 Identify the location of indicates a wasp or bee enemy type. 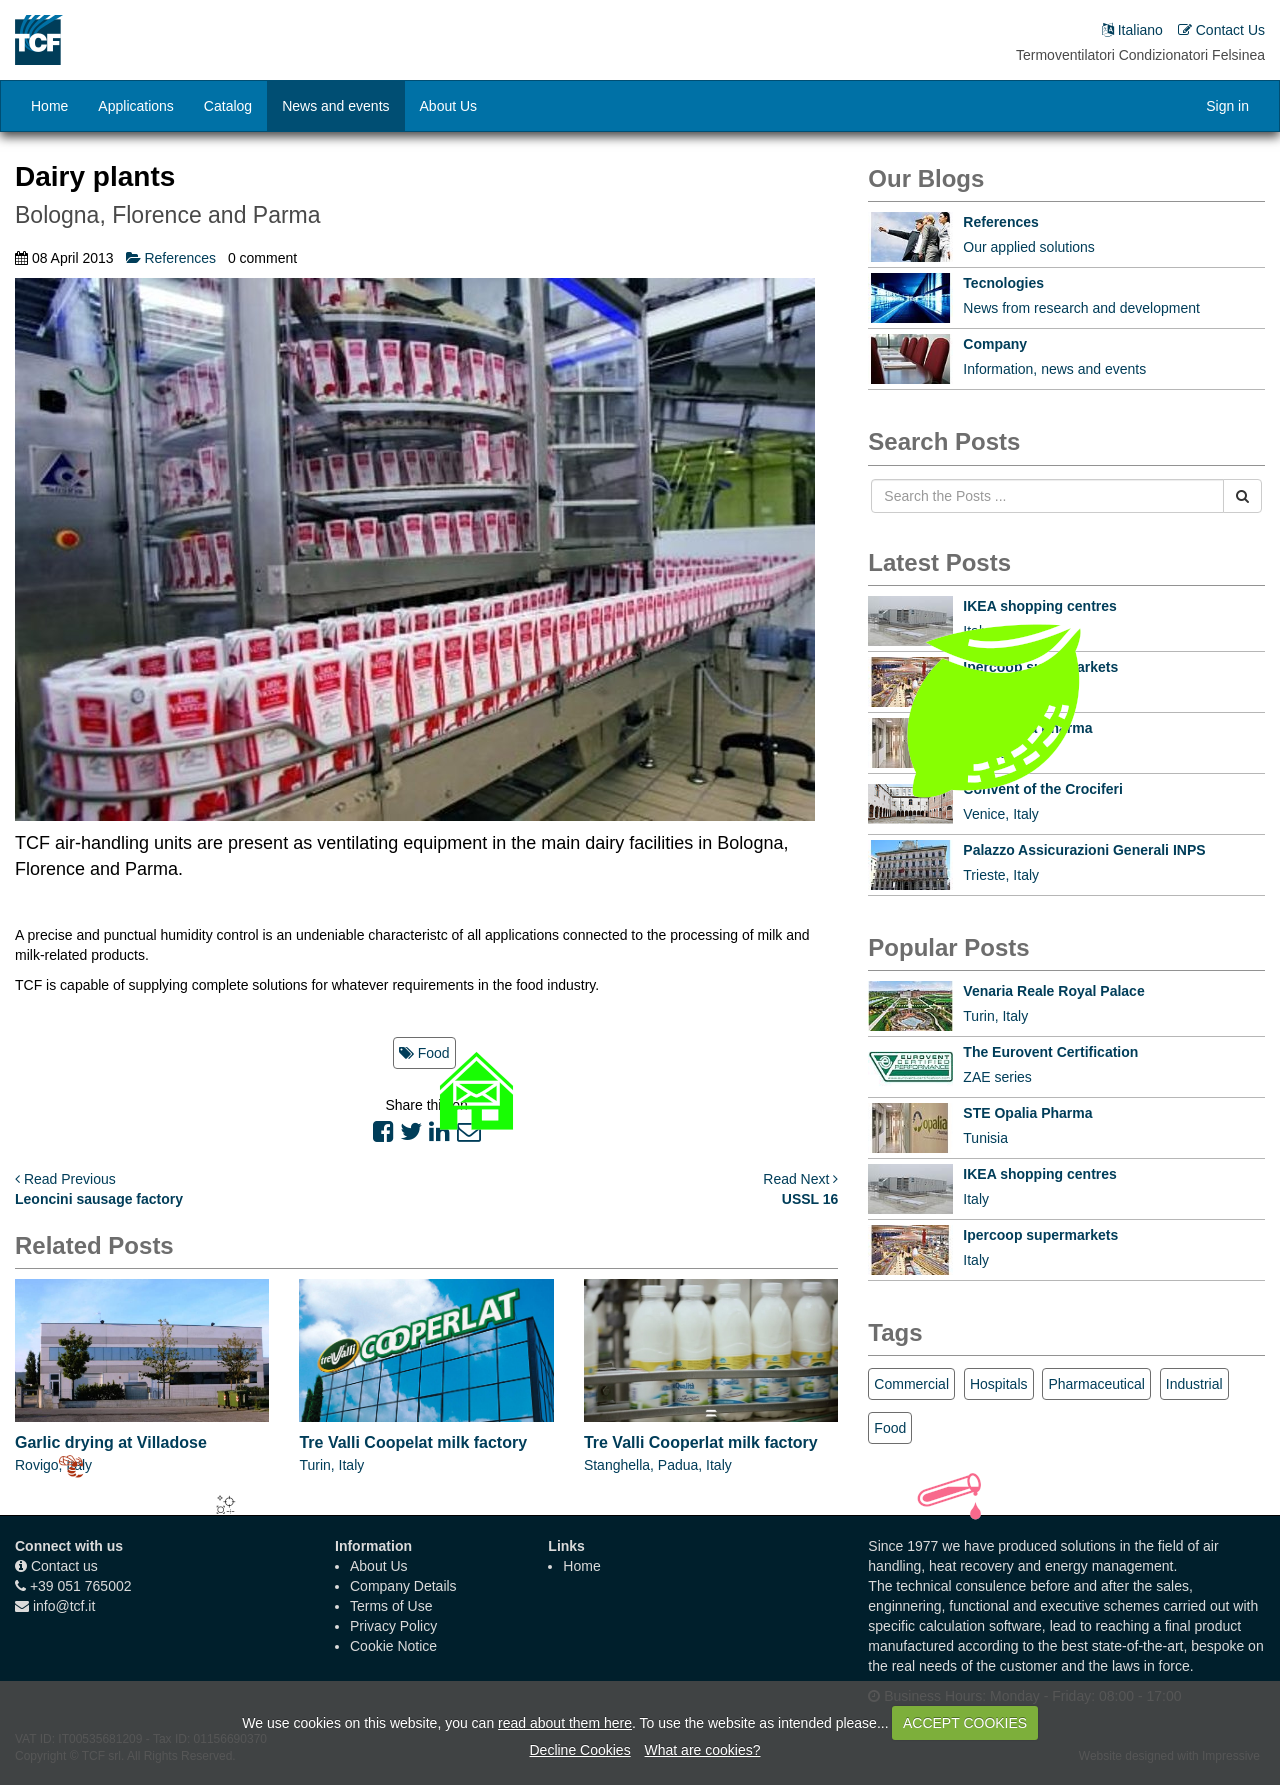
(71, 1466).